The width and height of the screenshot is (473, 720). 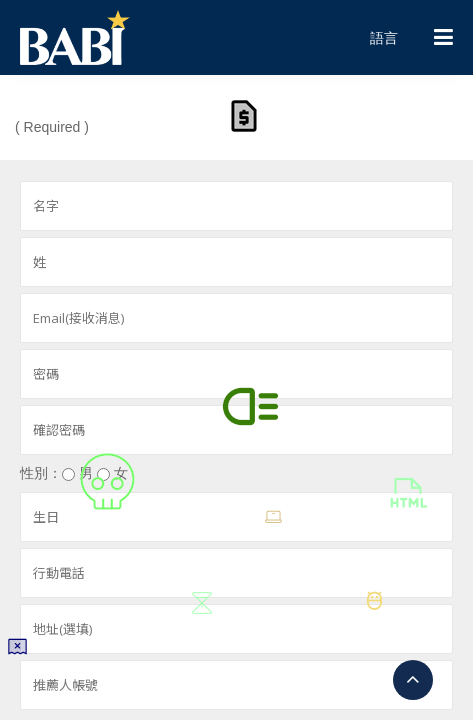 What do you see at coordinates (374, 600) in the screenshot?
I see `android device or system settings` at bounding box center [374, 600].